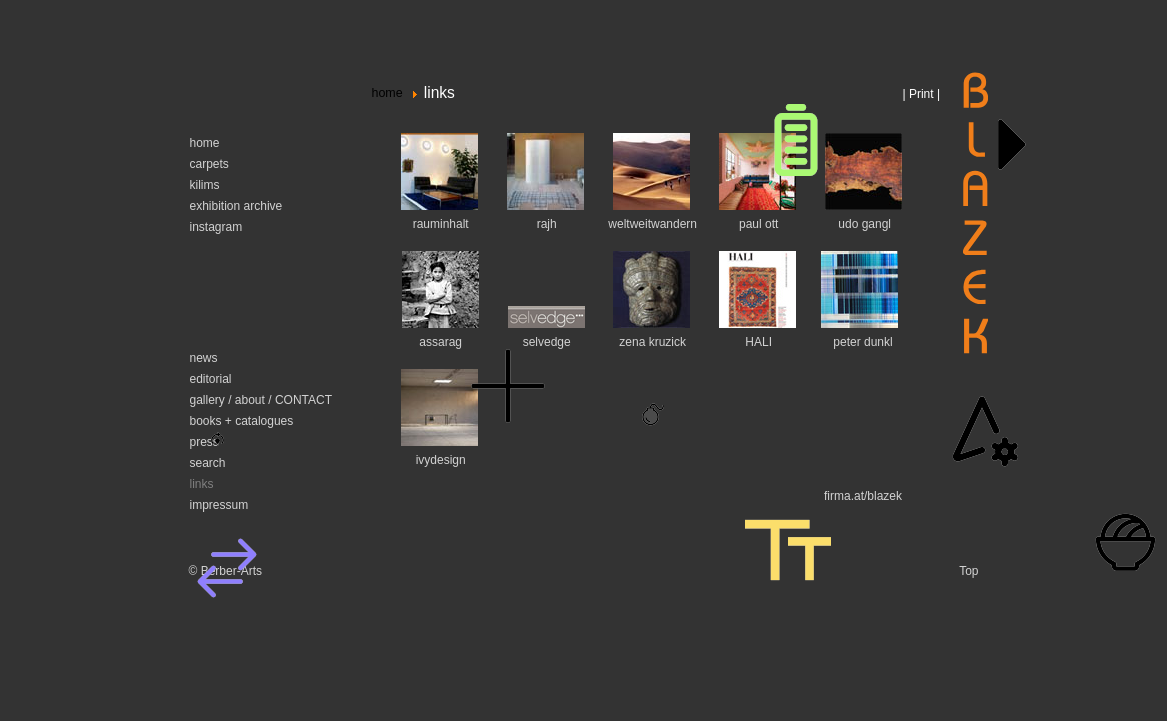 The width and height of the screenshot is (1167, 721). What do you see at coordinates (1009, 144) in the screenshot?
I see `navigate to the next item or screen` at bounding box center [1009, 144].